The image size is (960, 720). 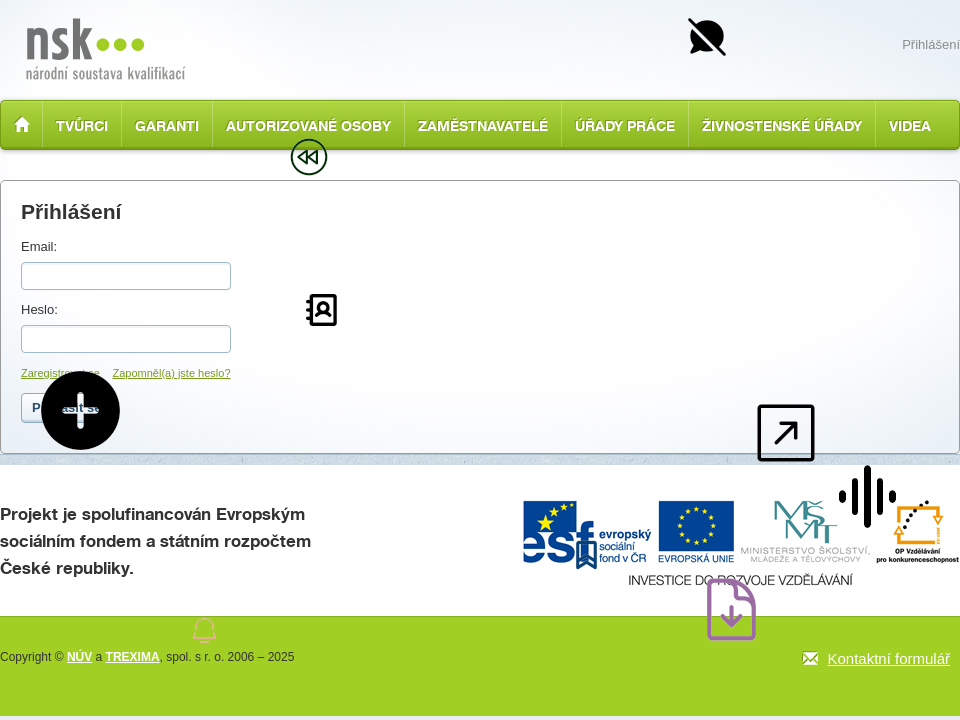 I want to click on mute or disable comments, so click(x=707, y=37).